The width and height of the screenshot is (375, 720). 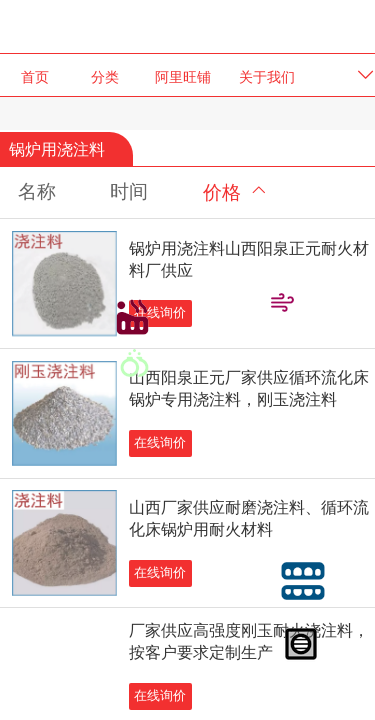 What do you see at coordinates (301, 644) in the screenshot?
I see `access heating, ventilation, and air conditioning controls` at bounding box center [301, 644].